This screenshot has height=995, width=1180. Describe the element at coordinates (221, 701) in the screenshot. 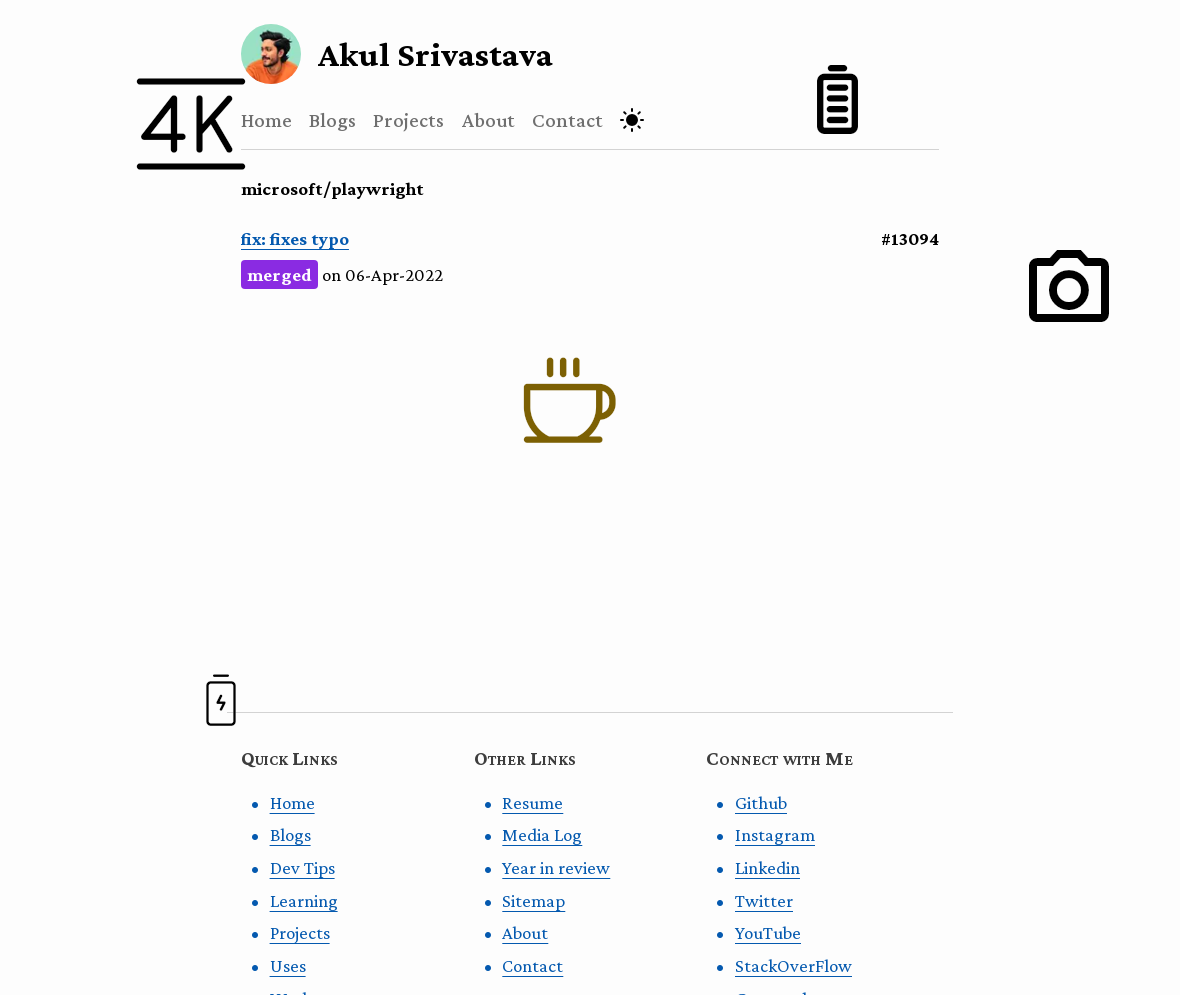

I see `indicates device is currently charging` at that location.